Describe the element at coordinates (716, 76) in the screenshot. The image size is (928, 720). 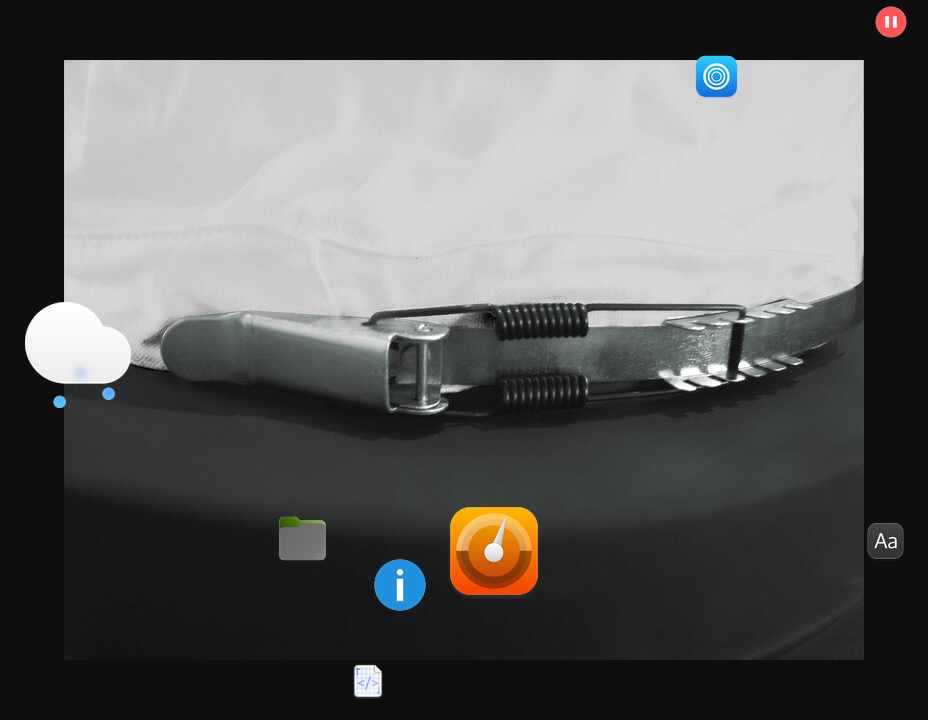
I see `open zen browser (twilight variant)` at that location.